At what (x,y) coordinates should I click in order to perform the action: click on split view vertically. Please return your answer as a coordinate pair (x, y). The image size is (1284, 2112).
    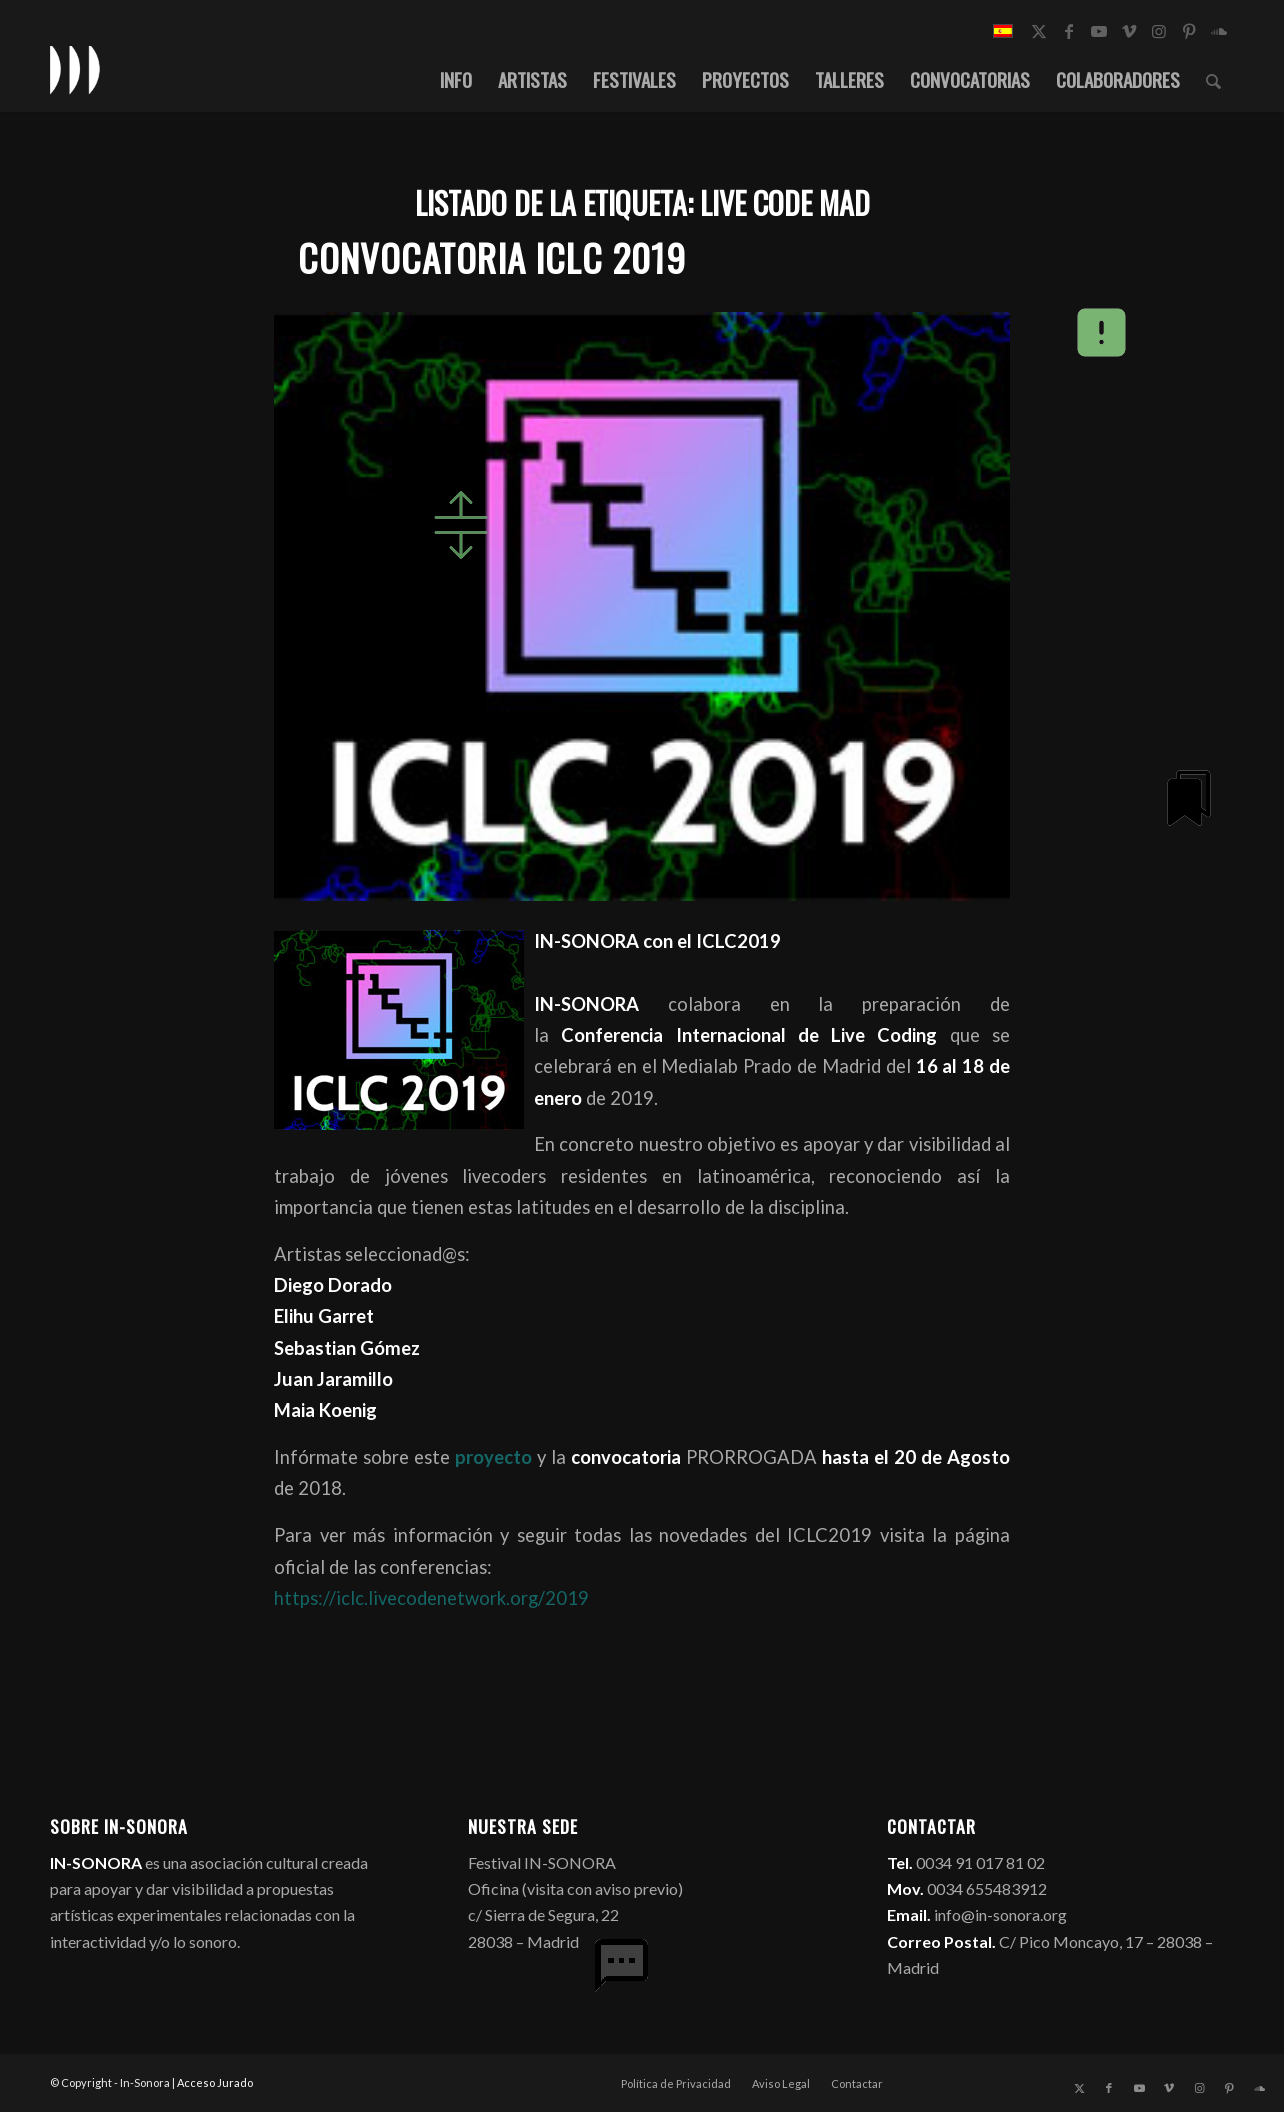
    Looking at the image, I should click on (461, 525).